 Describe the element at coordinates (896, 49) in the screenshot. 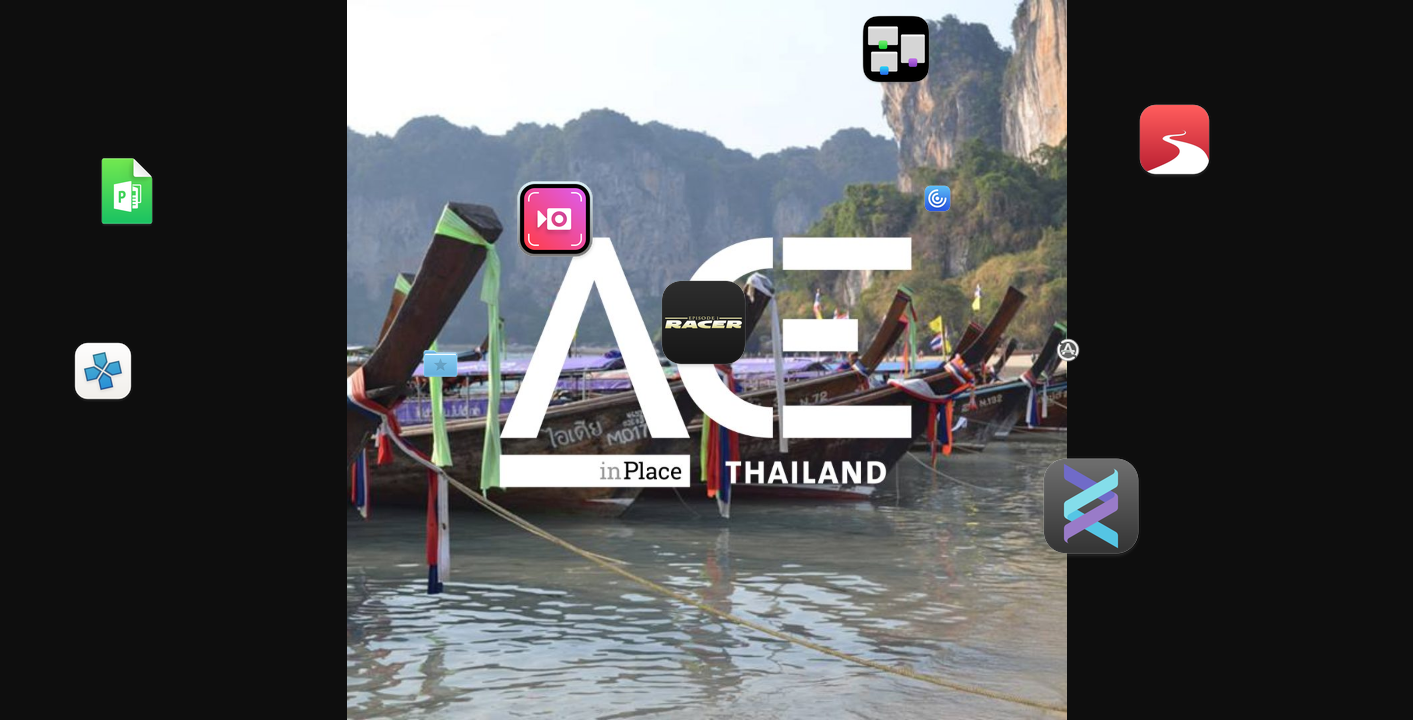

I see `open mission control to view all windows and desktops` at that location.